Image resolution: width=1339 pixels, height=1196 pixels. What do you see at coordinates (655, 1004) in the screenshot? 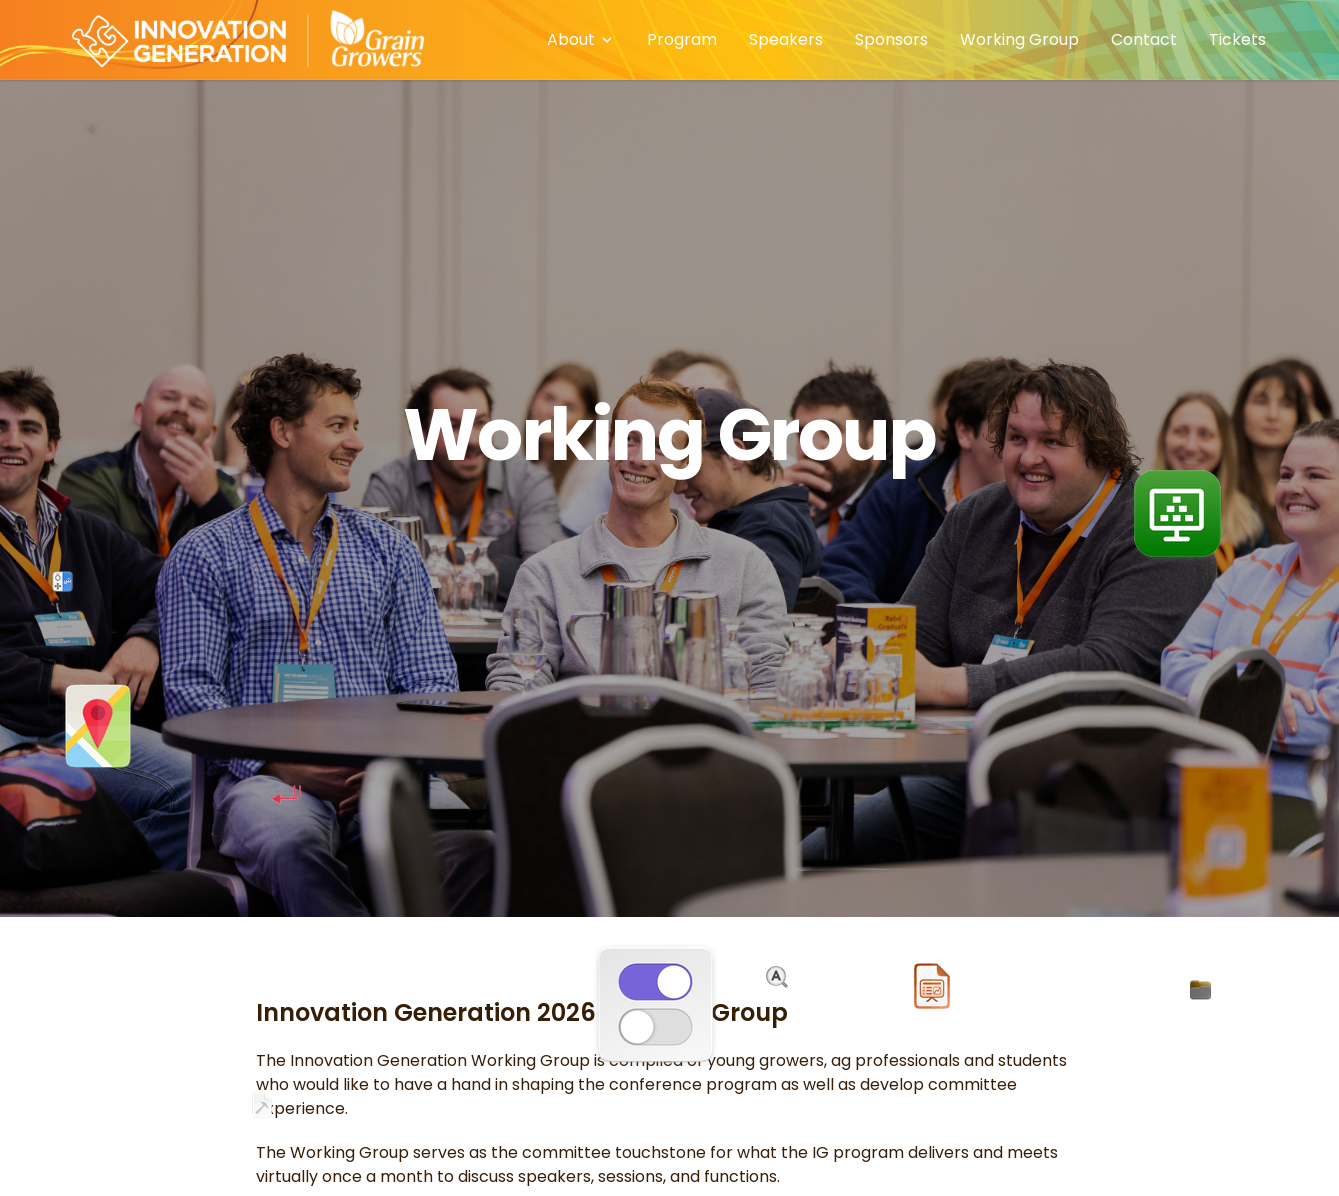
I see `open gnome tweaks application` at bounding box center [655, 1004].